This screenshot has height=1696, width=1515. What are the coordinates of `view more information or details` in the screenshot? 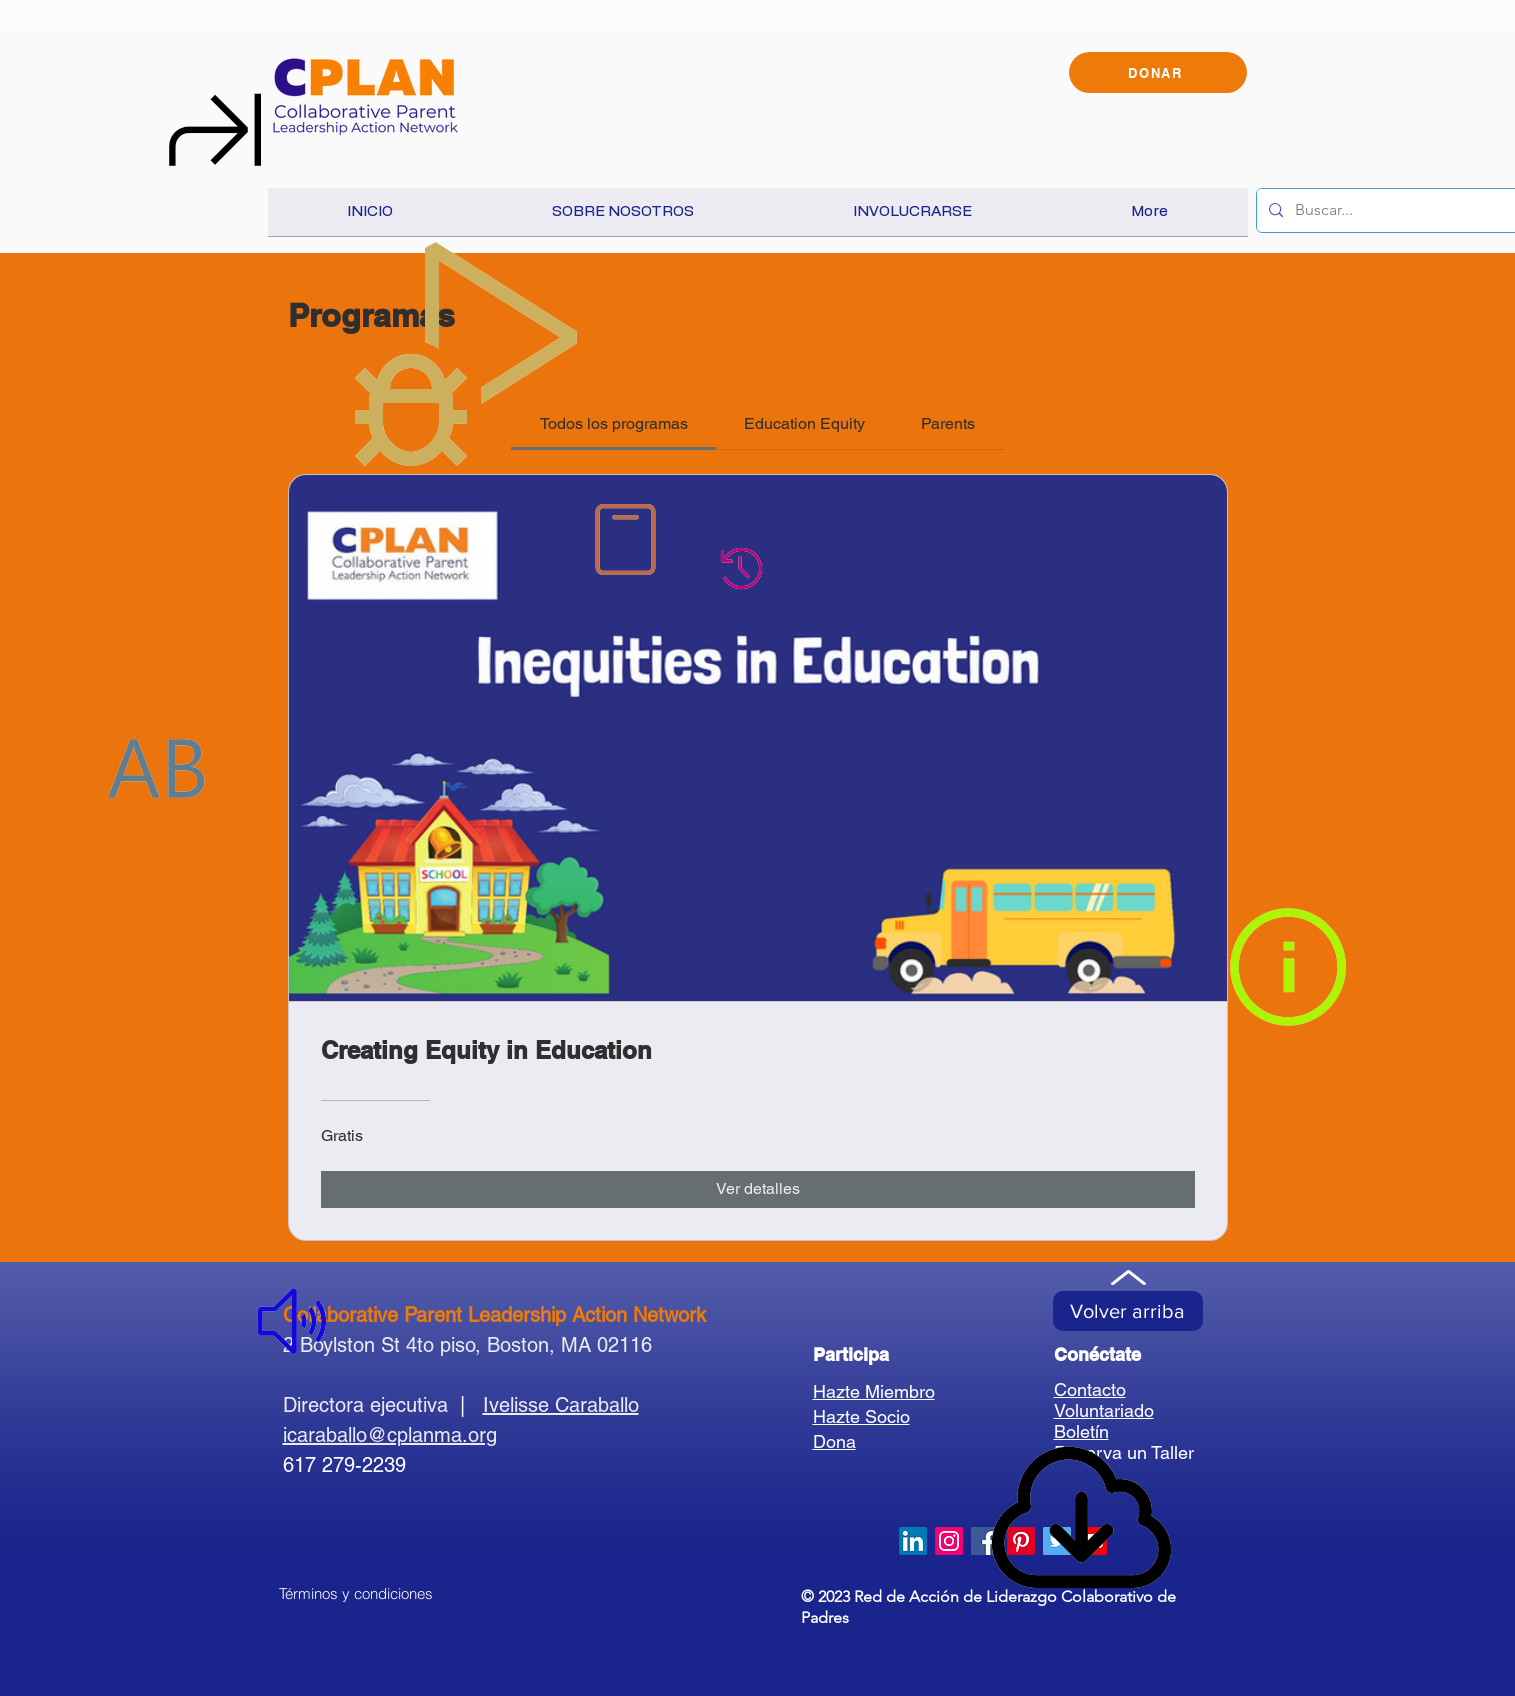 It's located at (1289, 967).